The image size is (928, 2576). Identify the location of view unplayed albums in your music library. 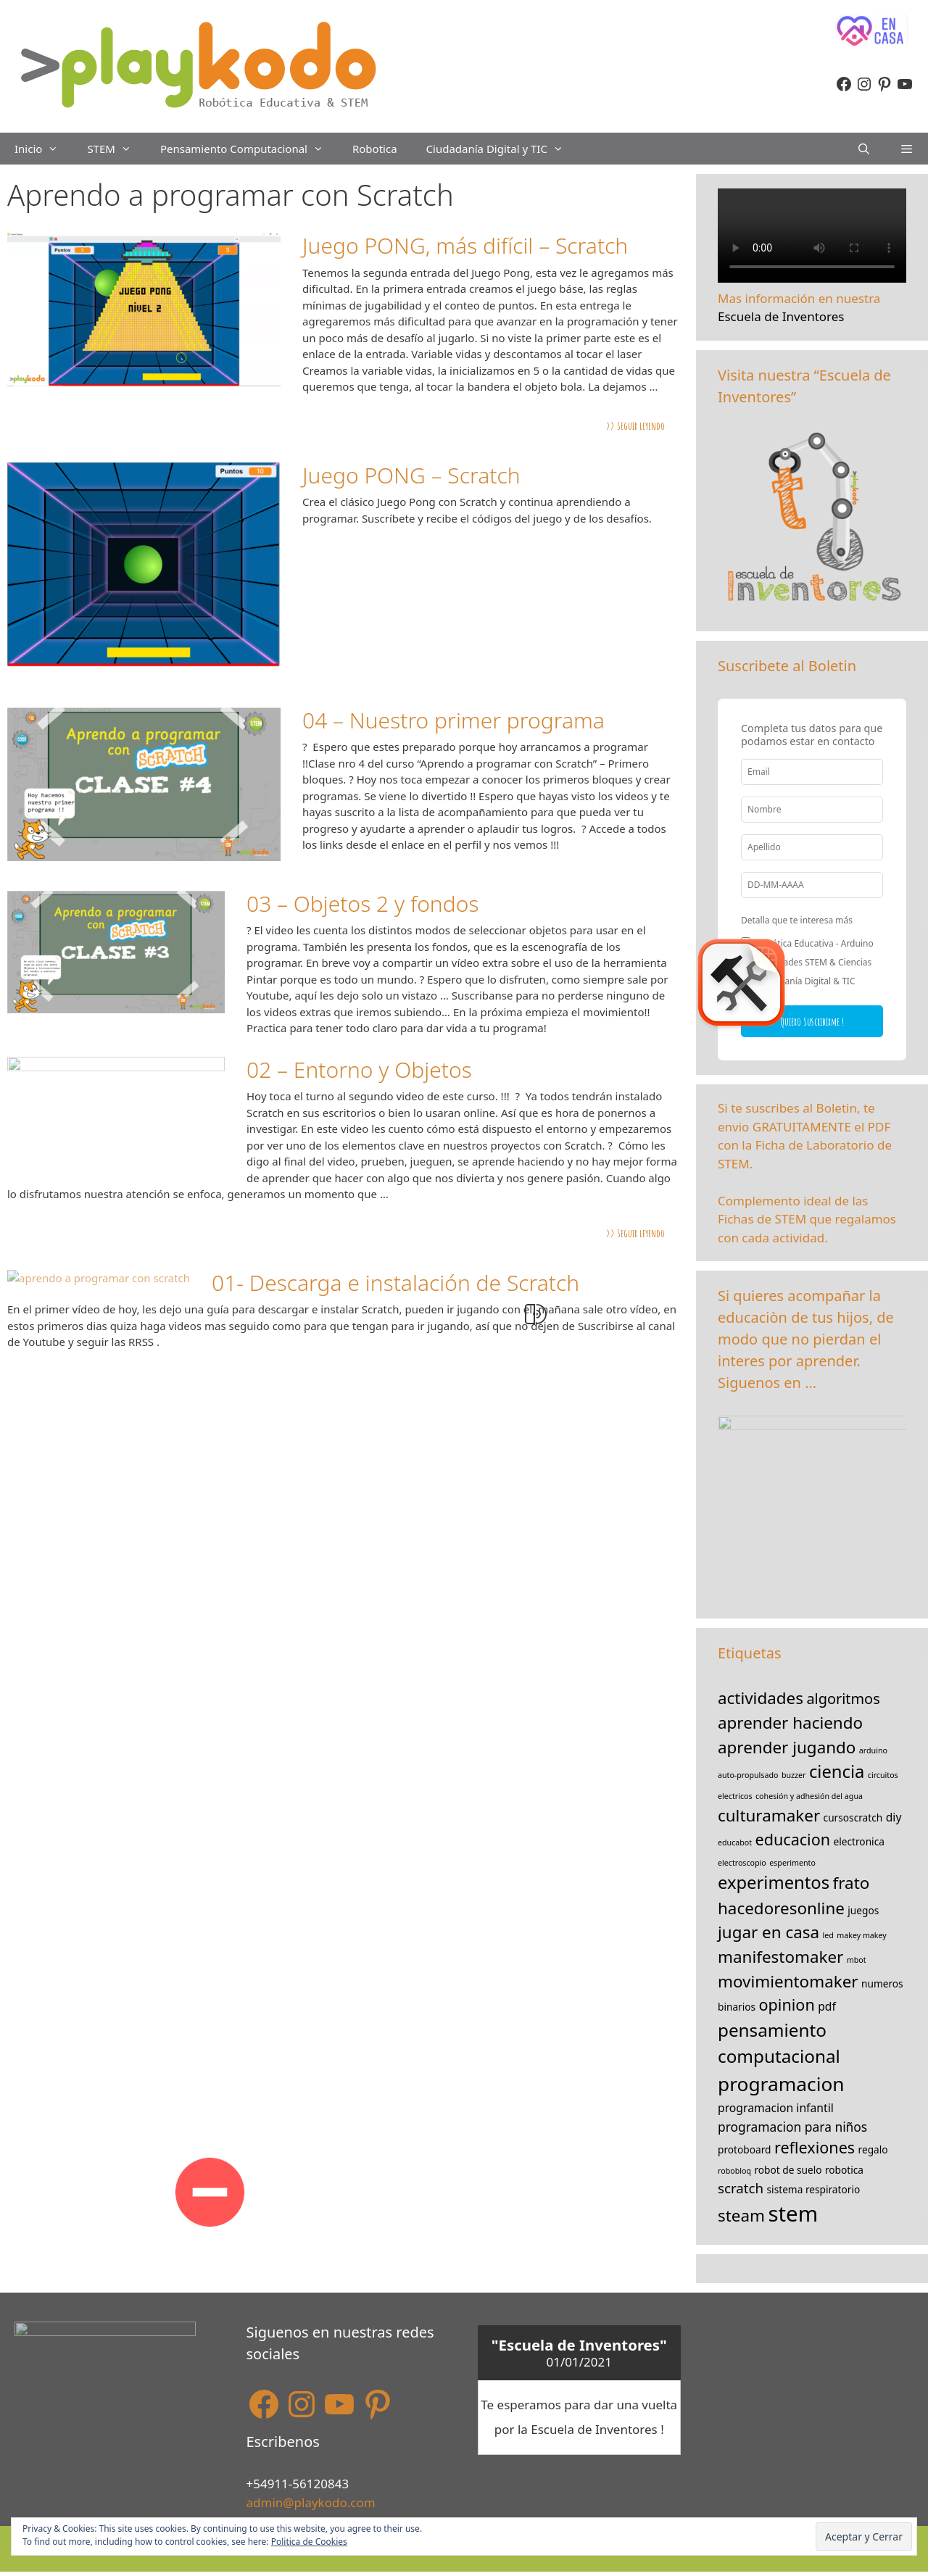
(535, 1314).